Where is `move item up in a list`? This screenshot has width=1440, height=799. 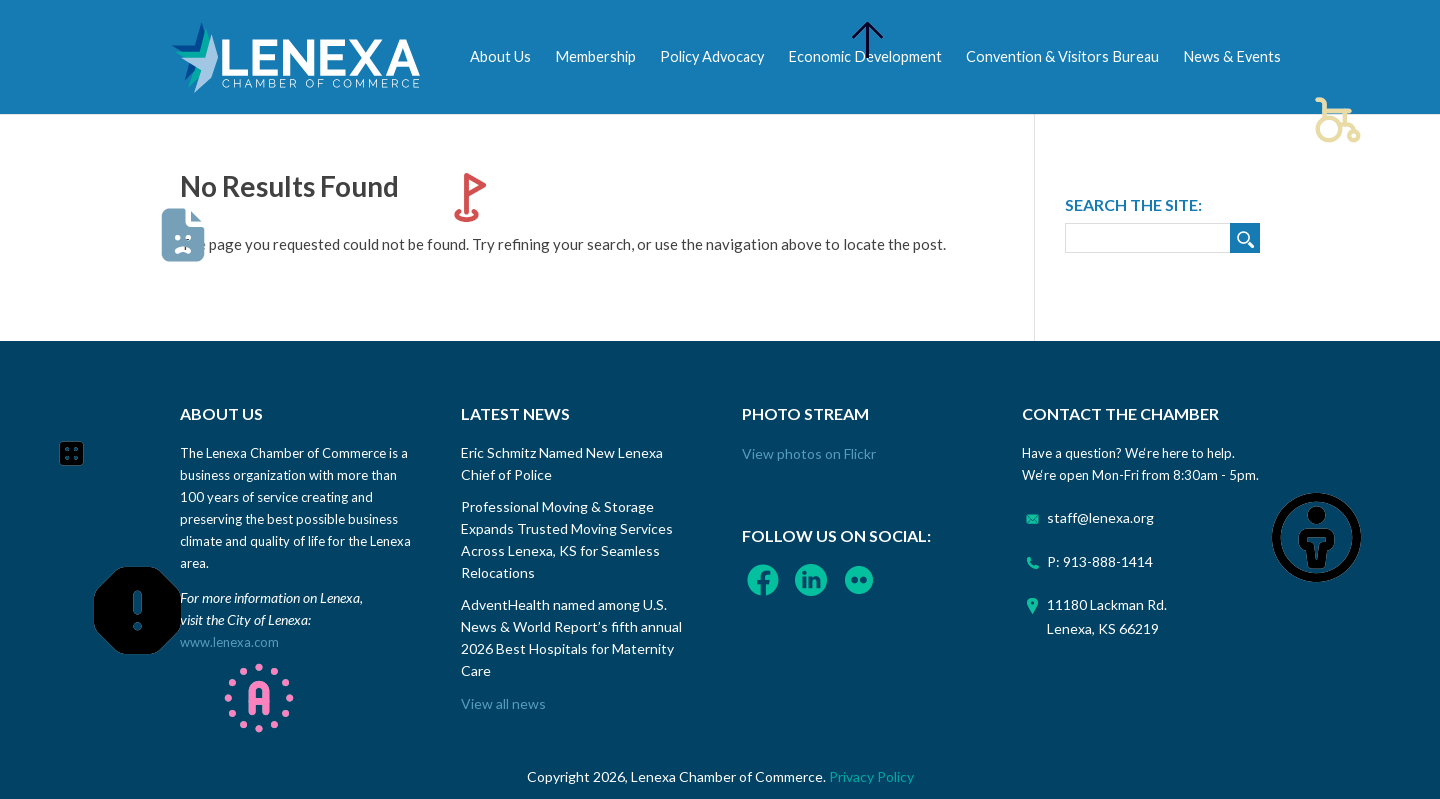
move item up in a list is located at coordinates (866, 40).